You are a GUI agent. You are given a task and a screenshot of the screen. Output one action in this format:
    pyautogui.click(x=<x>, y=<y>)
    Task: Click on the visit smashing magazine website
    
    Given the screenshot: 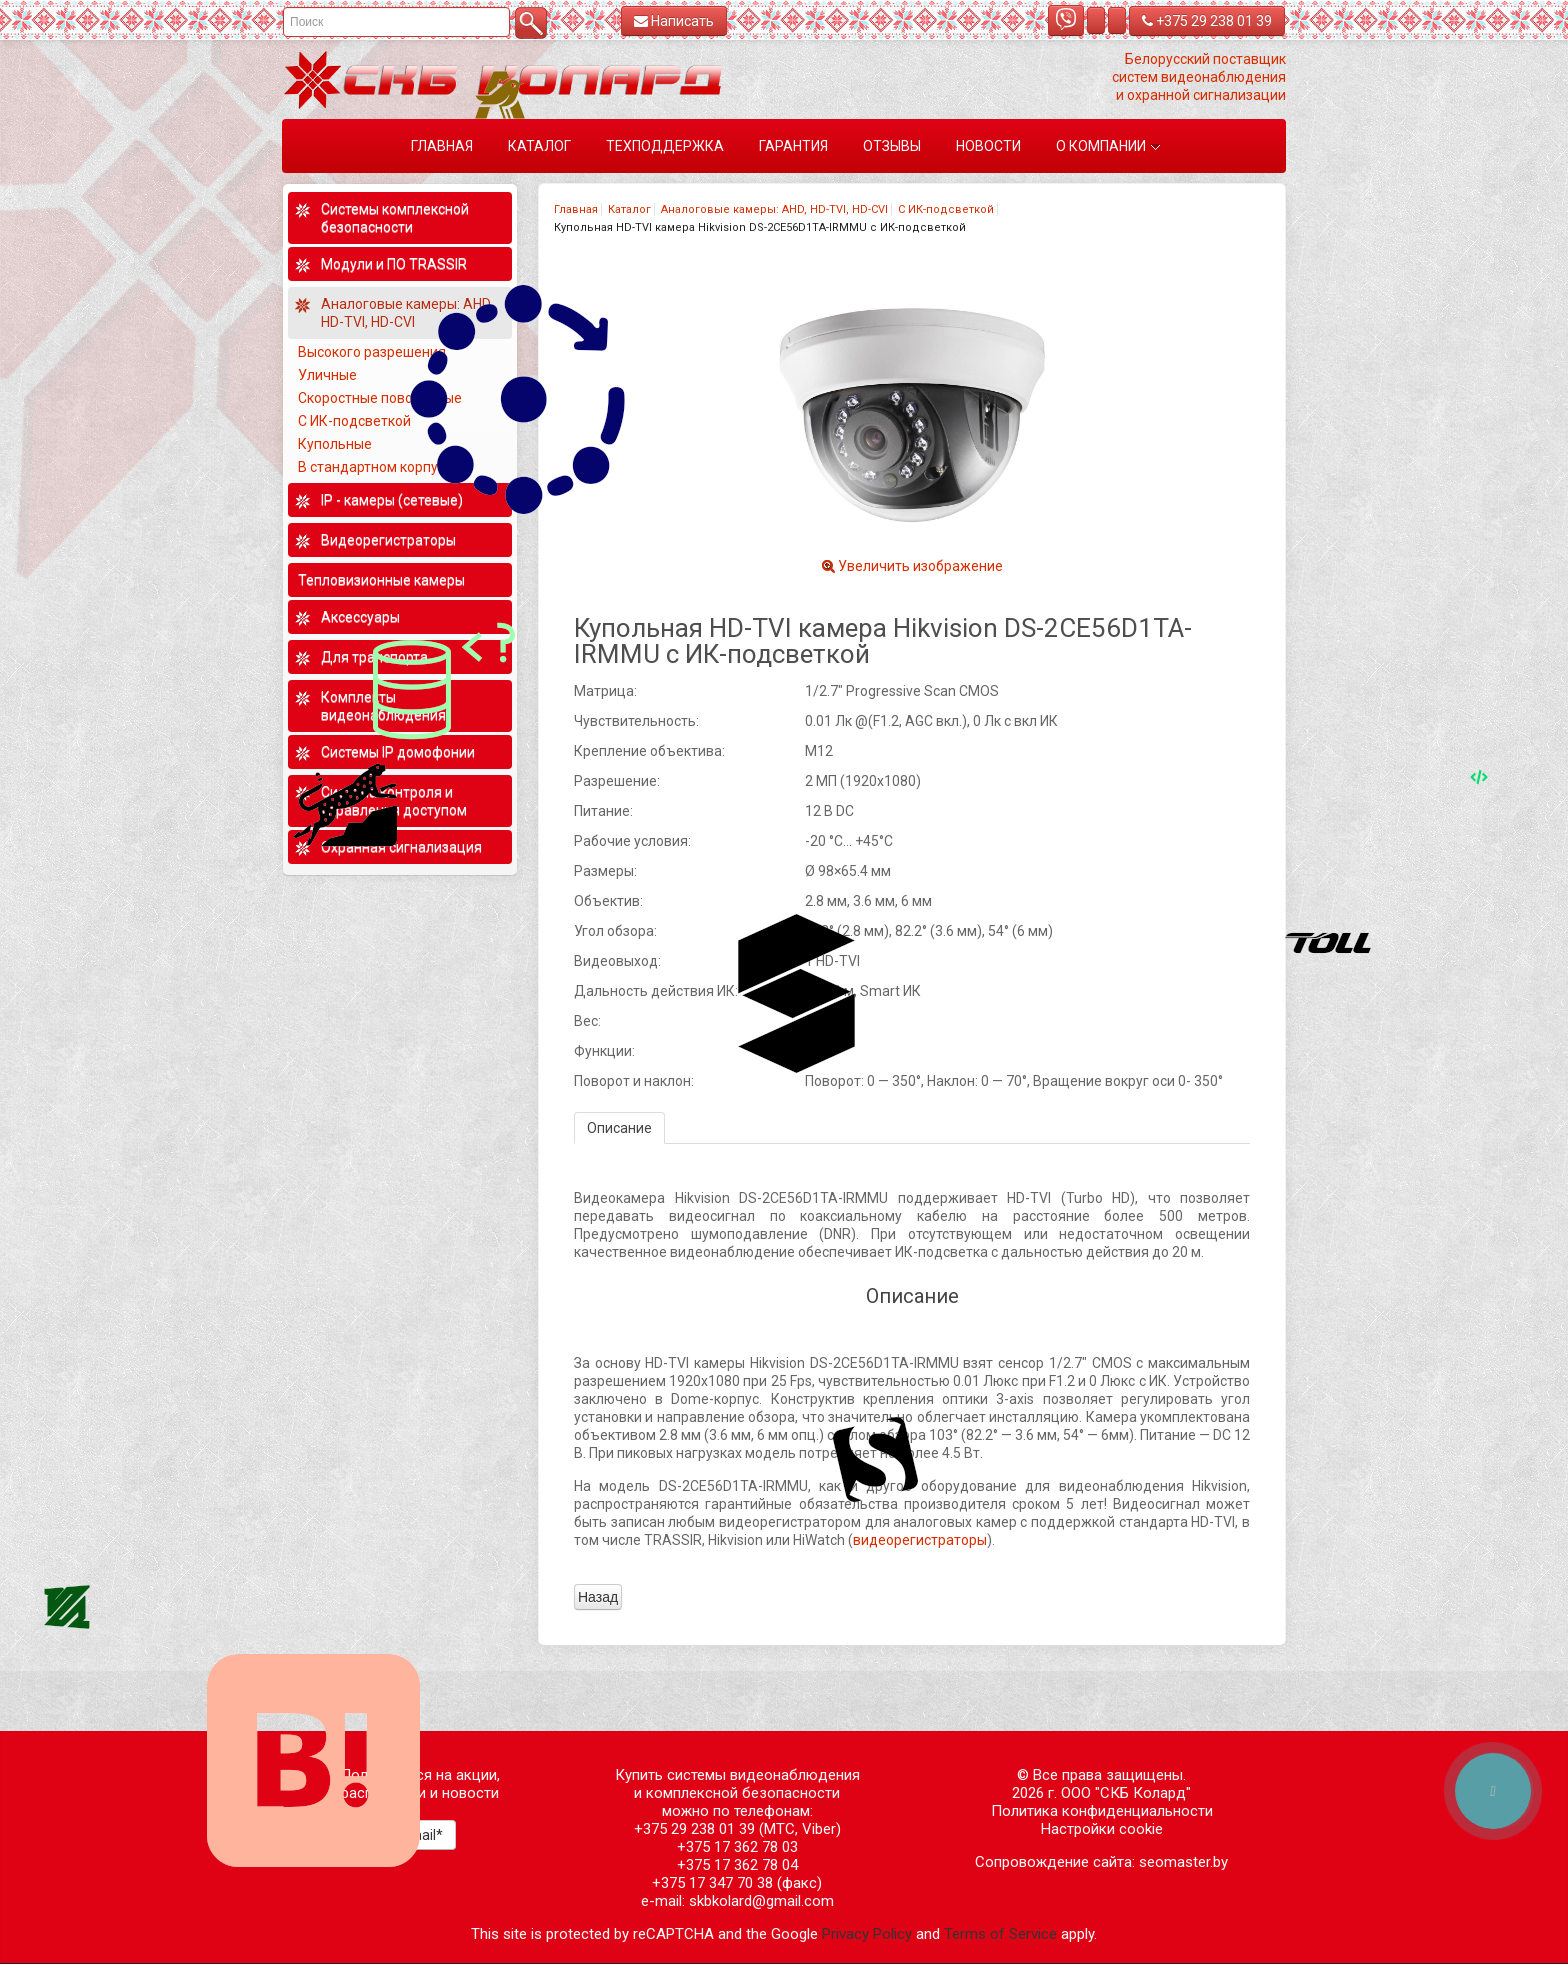 What is the action you would take?
    pyautogui.click(x=875, y=1459)
    